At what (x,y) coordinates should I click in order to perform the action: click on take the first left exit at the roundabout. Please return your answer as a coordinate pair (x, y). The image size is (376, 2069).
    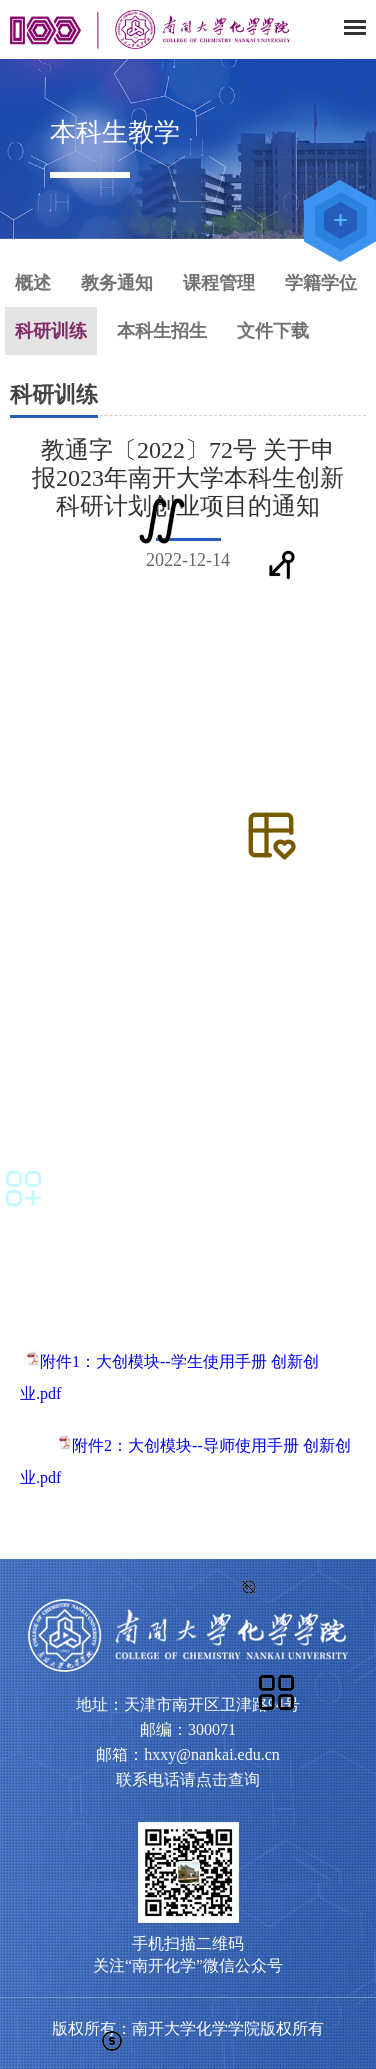
    Looking at the image, I should click on (282, 565).